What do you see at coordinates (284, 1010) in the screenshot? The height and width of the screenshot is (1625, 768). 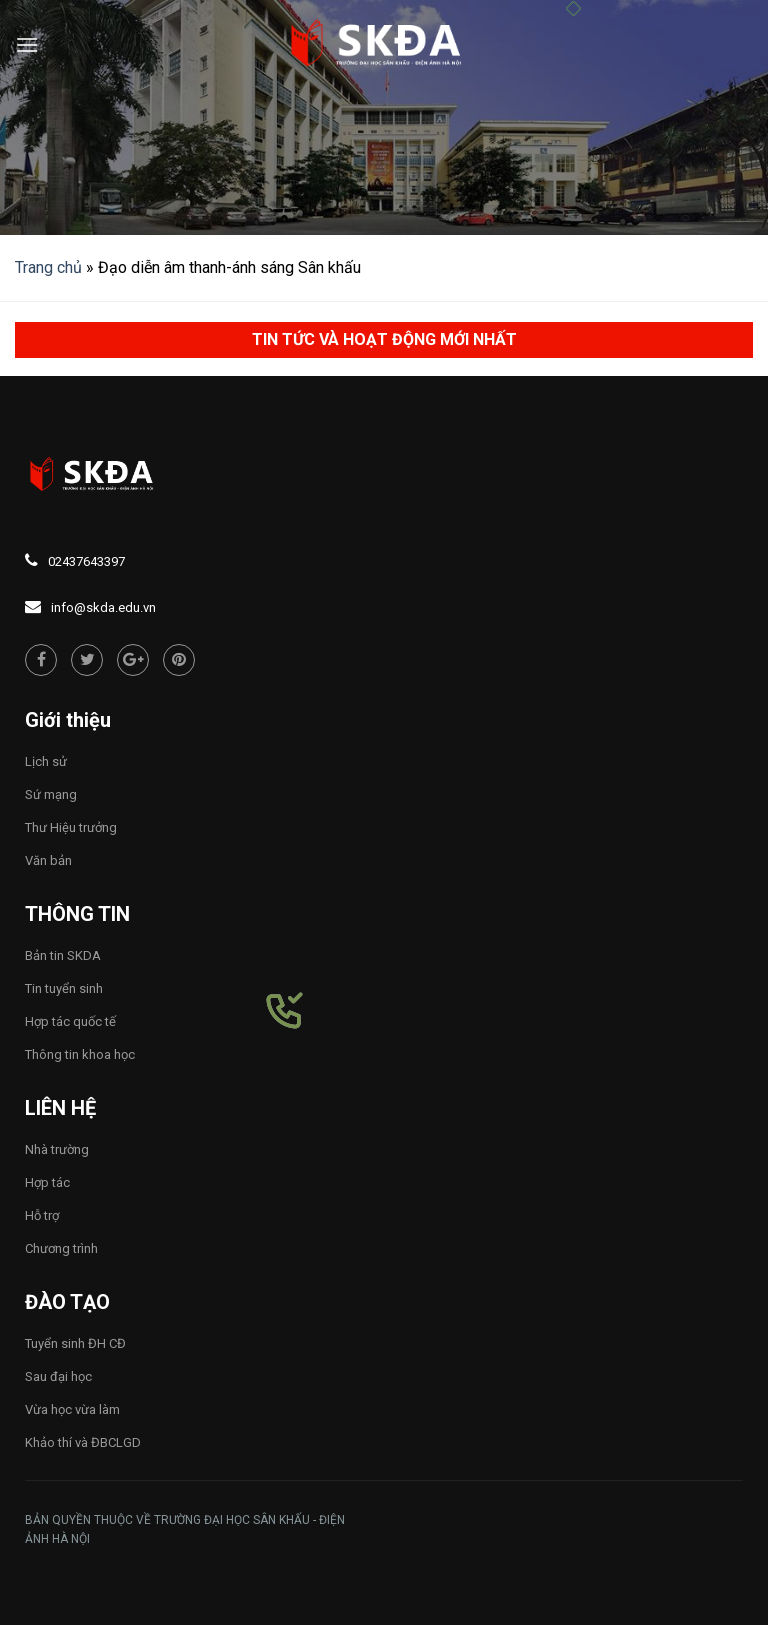 I see `call completed successfully` at bounding box center [284, 1010].